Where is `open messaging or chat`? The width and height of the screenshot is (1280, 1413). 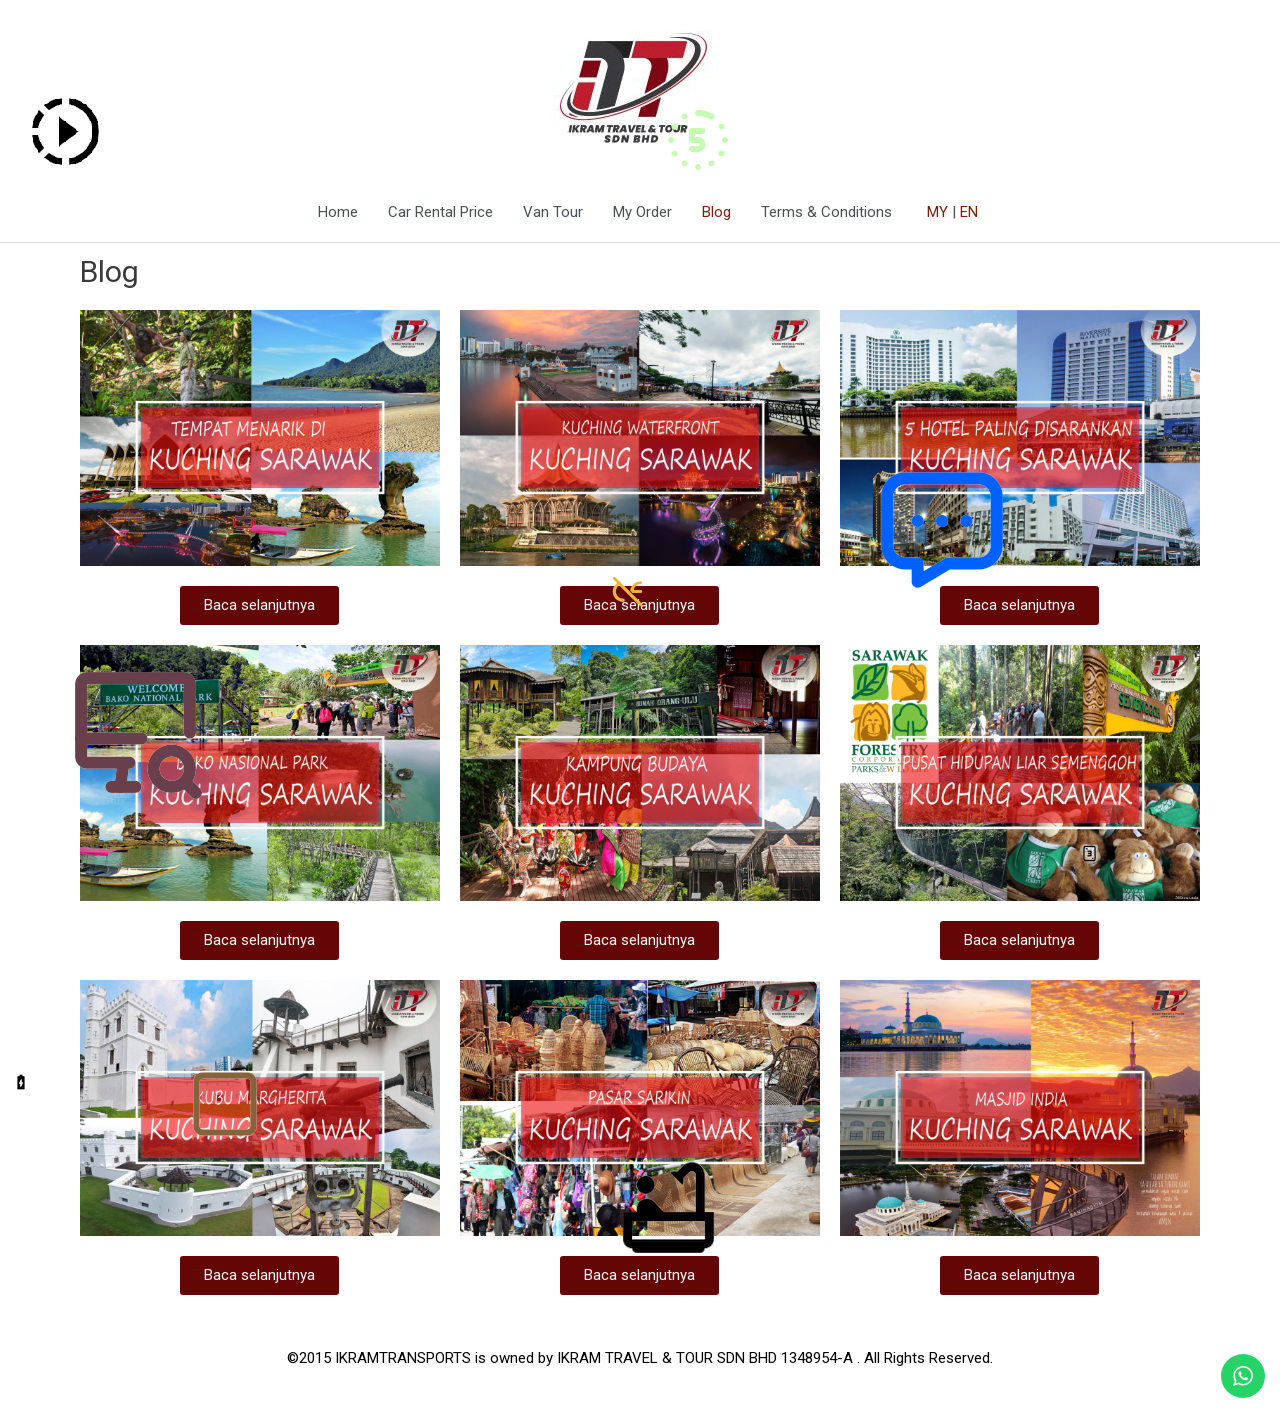 open messaging or chat is located at coordinates (942, 527).